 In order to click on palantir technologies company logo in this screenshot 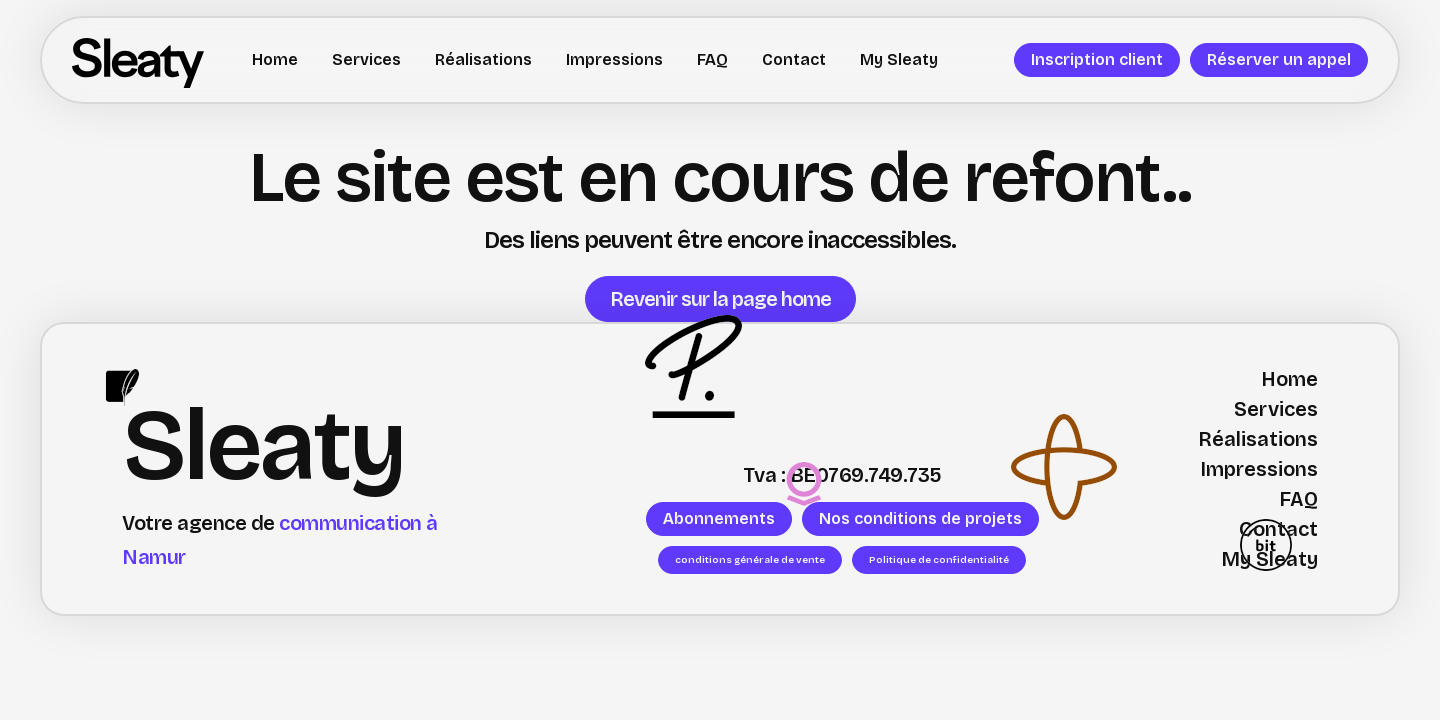, I will do `click(804, 484)`.